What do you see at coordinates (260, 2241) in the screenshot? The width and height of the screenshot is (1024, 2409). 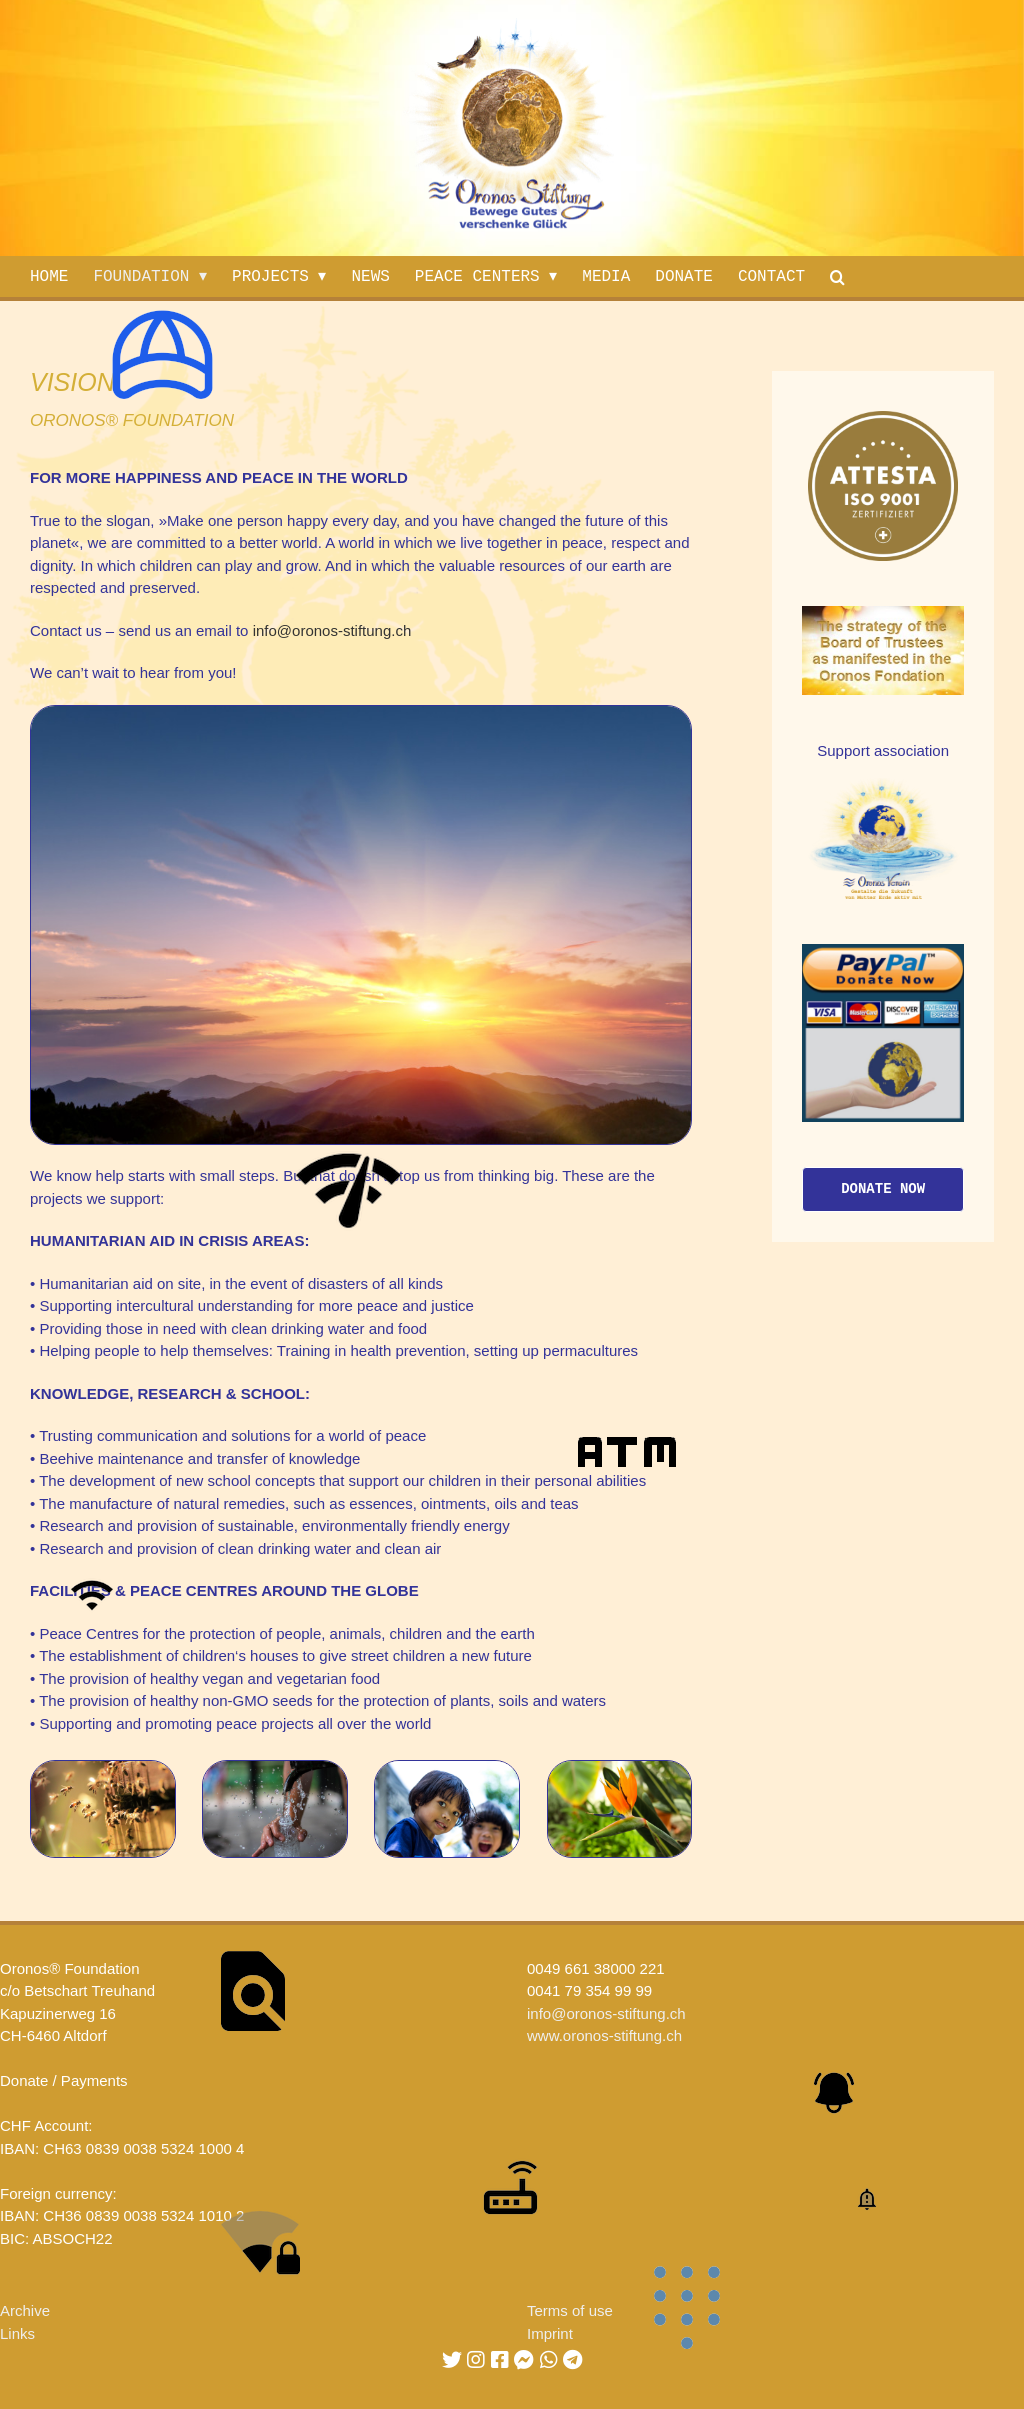 I see `weak wifi signal on a secured network` at bounding box center [260, 2241].